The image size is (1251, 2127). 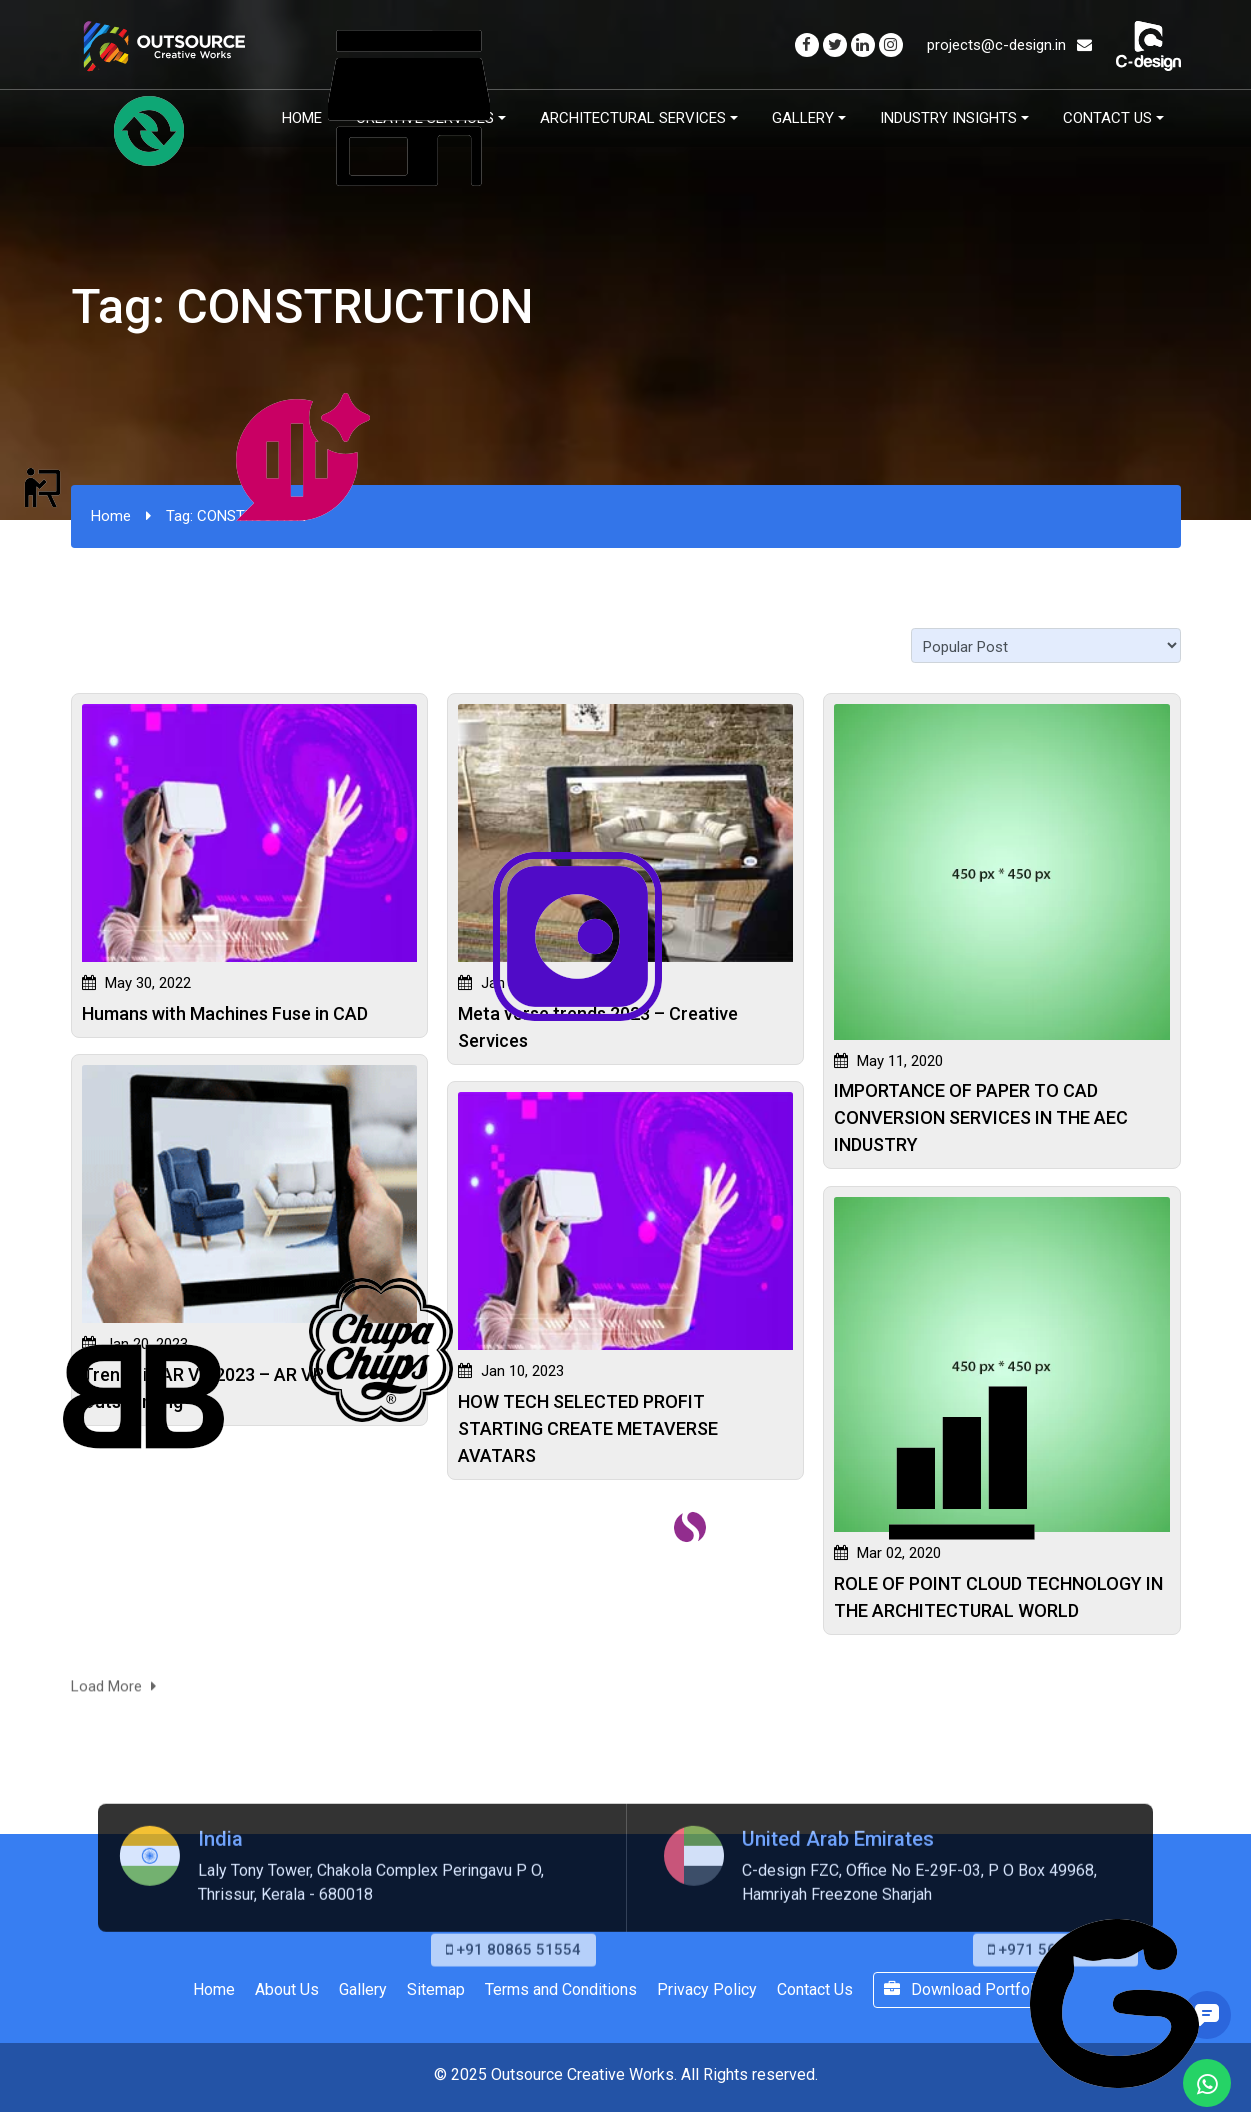 What do you see at coordinates (297, 460) in the screenshot?
I see `start a voice conversation with AI assistant` at bounding box center [297, 460].